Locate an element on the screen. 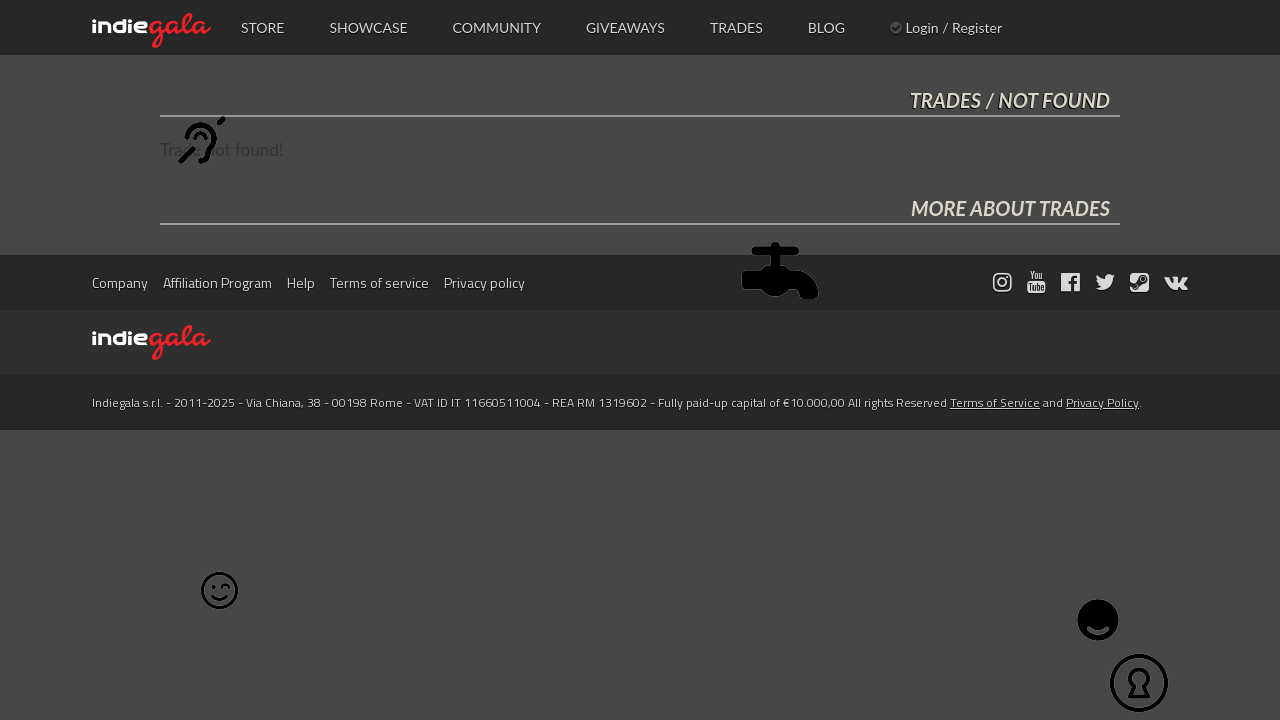 This screenshot has width=1280, height=720. insert a winking emoji or emoticon is located at coordinates (219, 590).